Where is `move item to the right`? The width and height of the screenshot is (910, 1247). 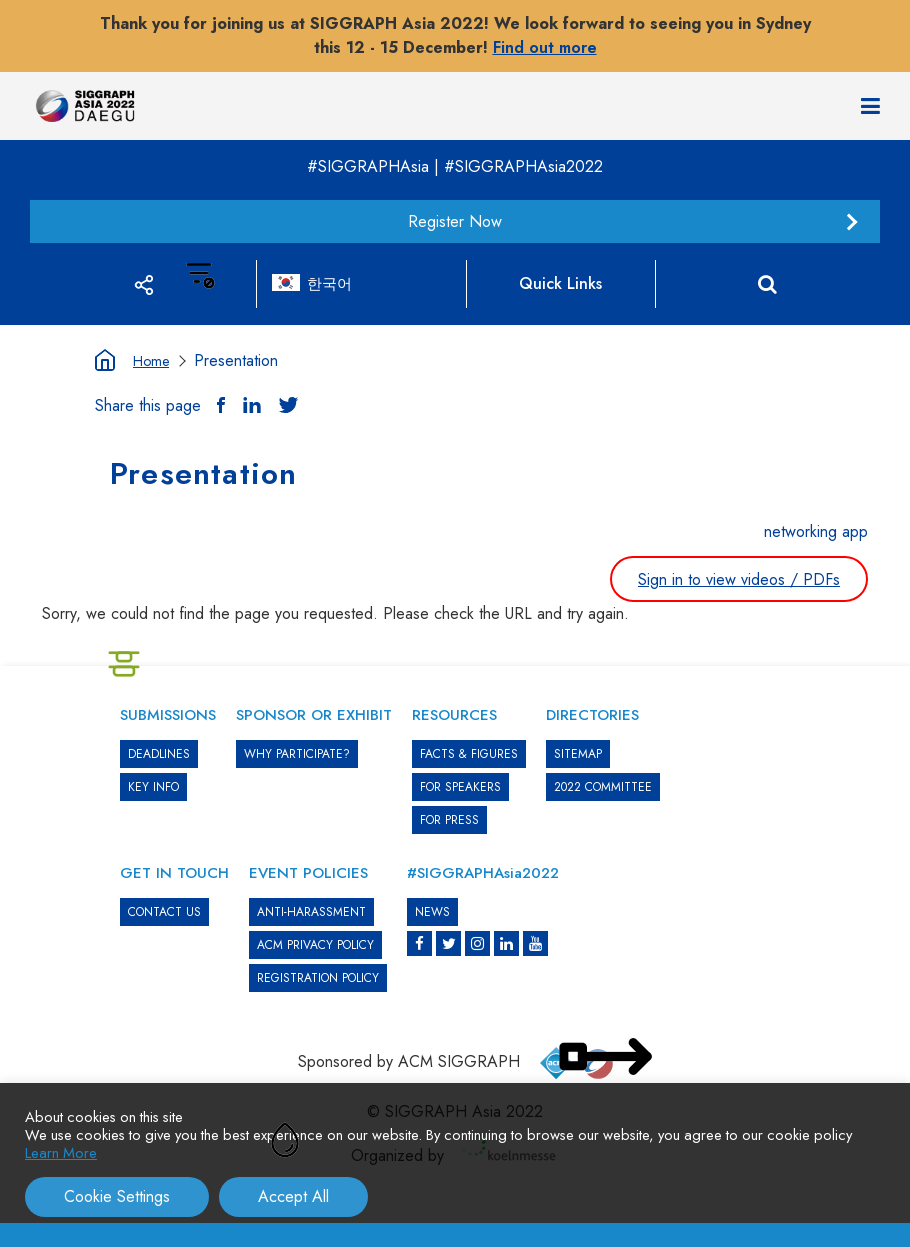
move item to the right is located at coordinates (605, 1056).